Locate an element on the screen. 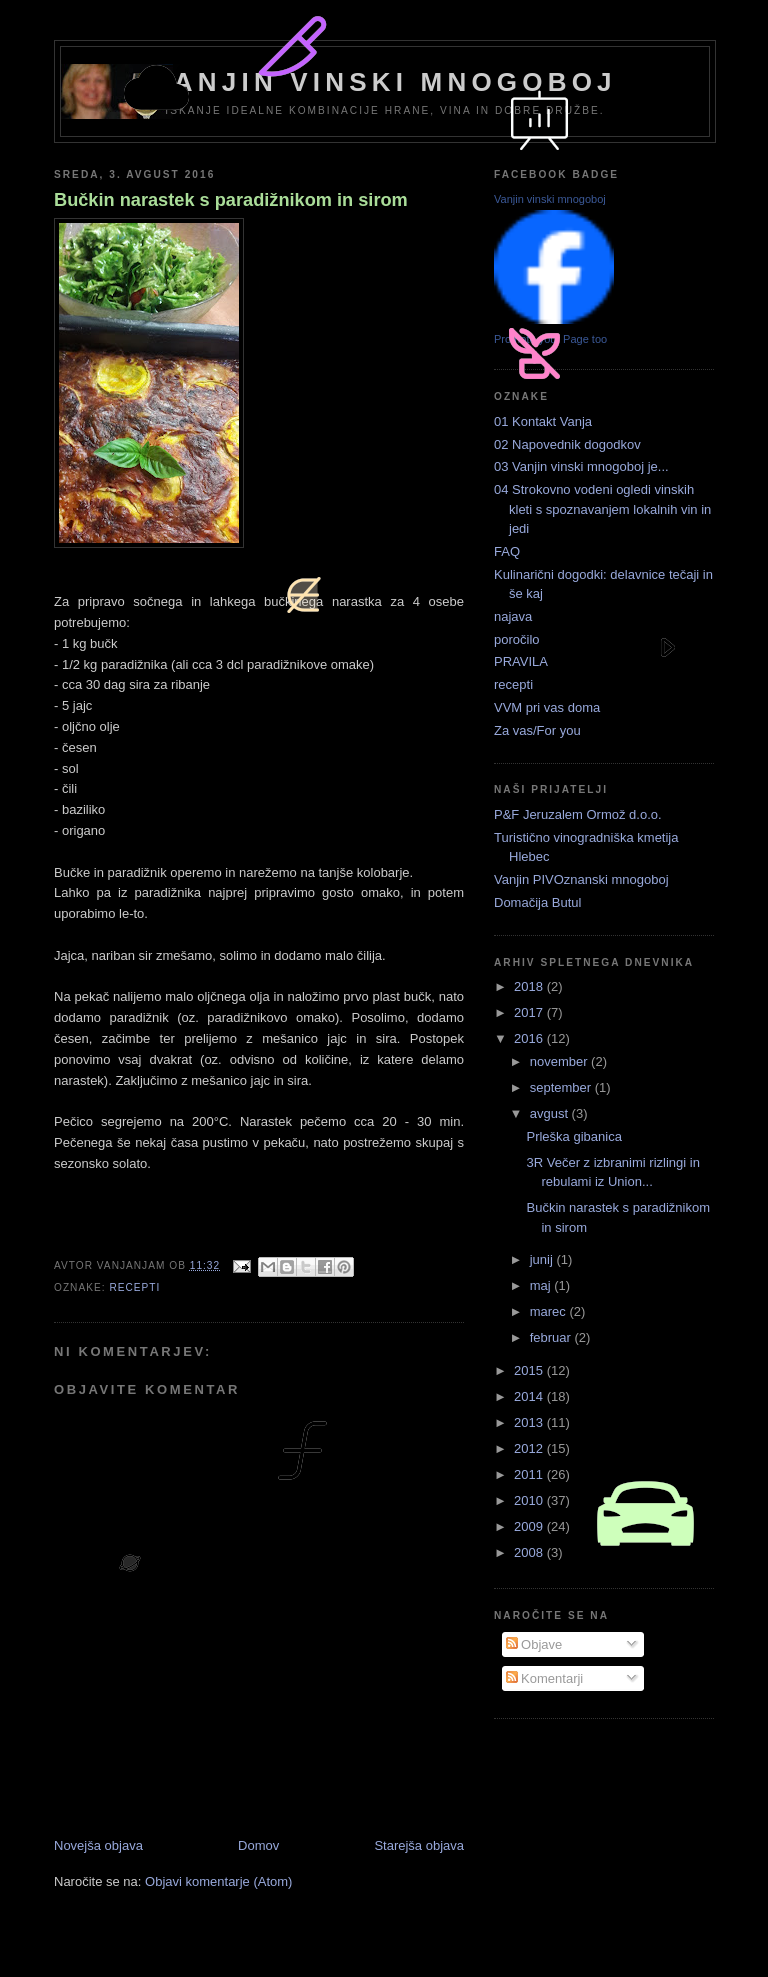 The height and width of the screenshot is (1977, 768). cloud storage or syncing status is located at coordinates (156, 87).